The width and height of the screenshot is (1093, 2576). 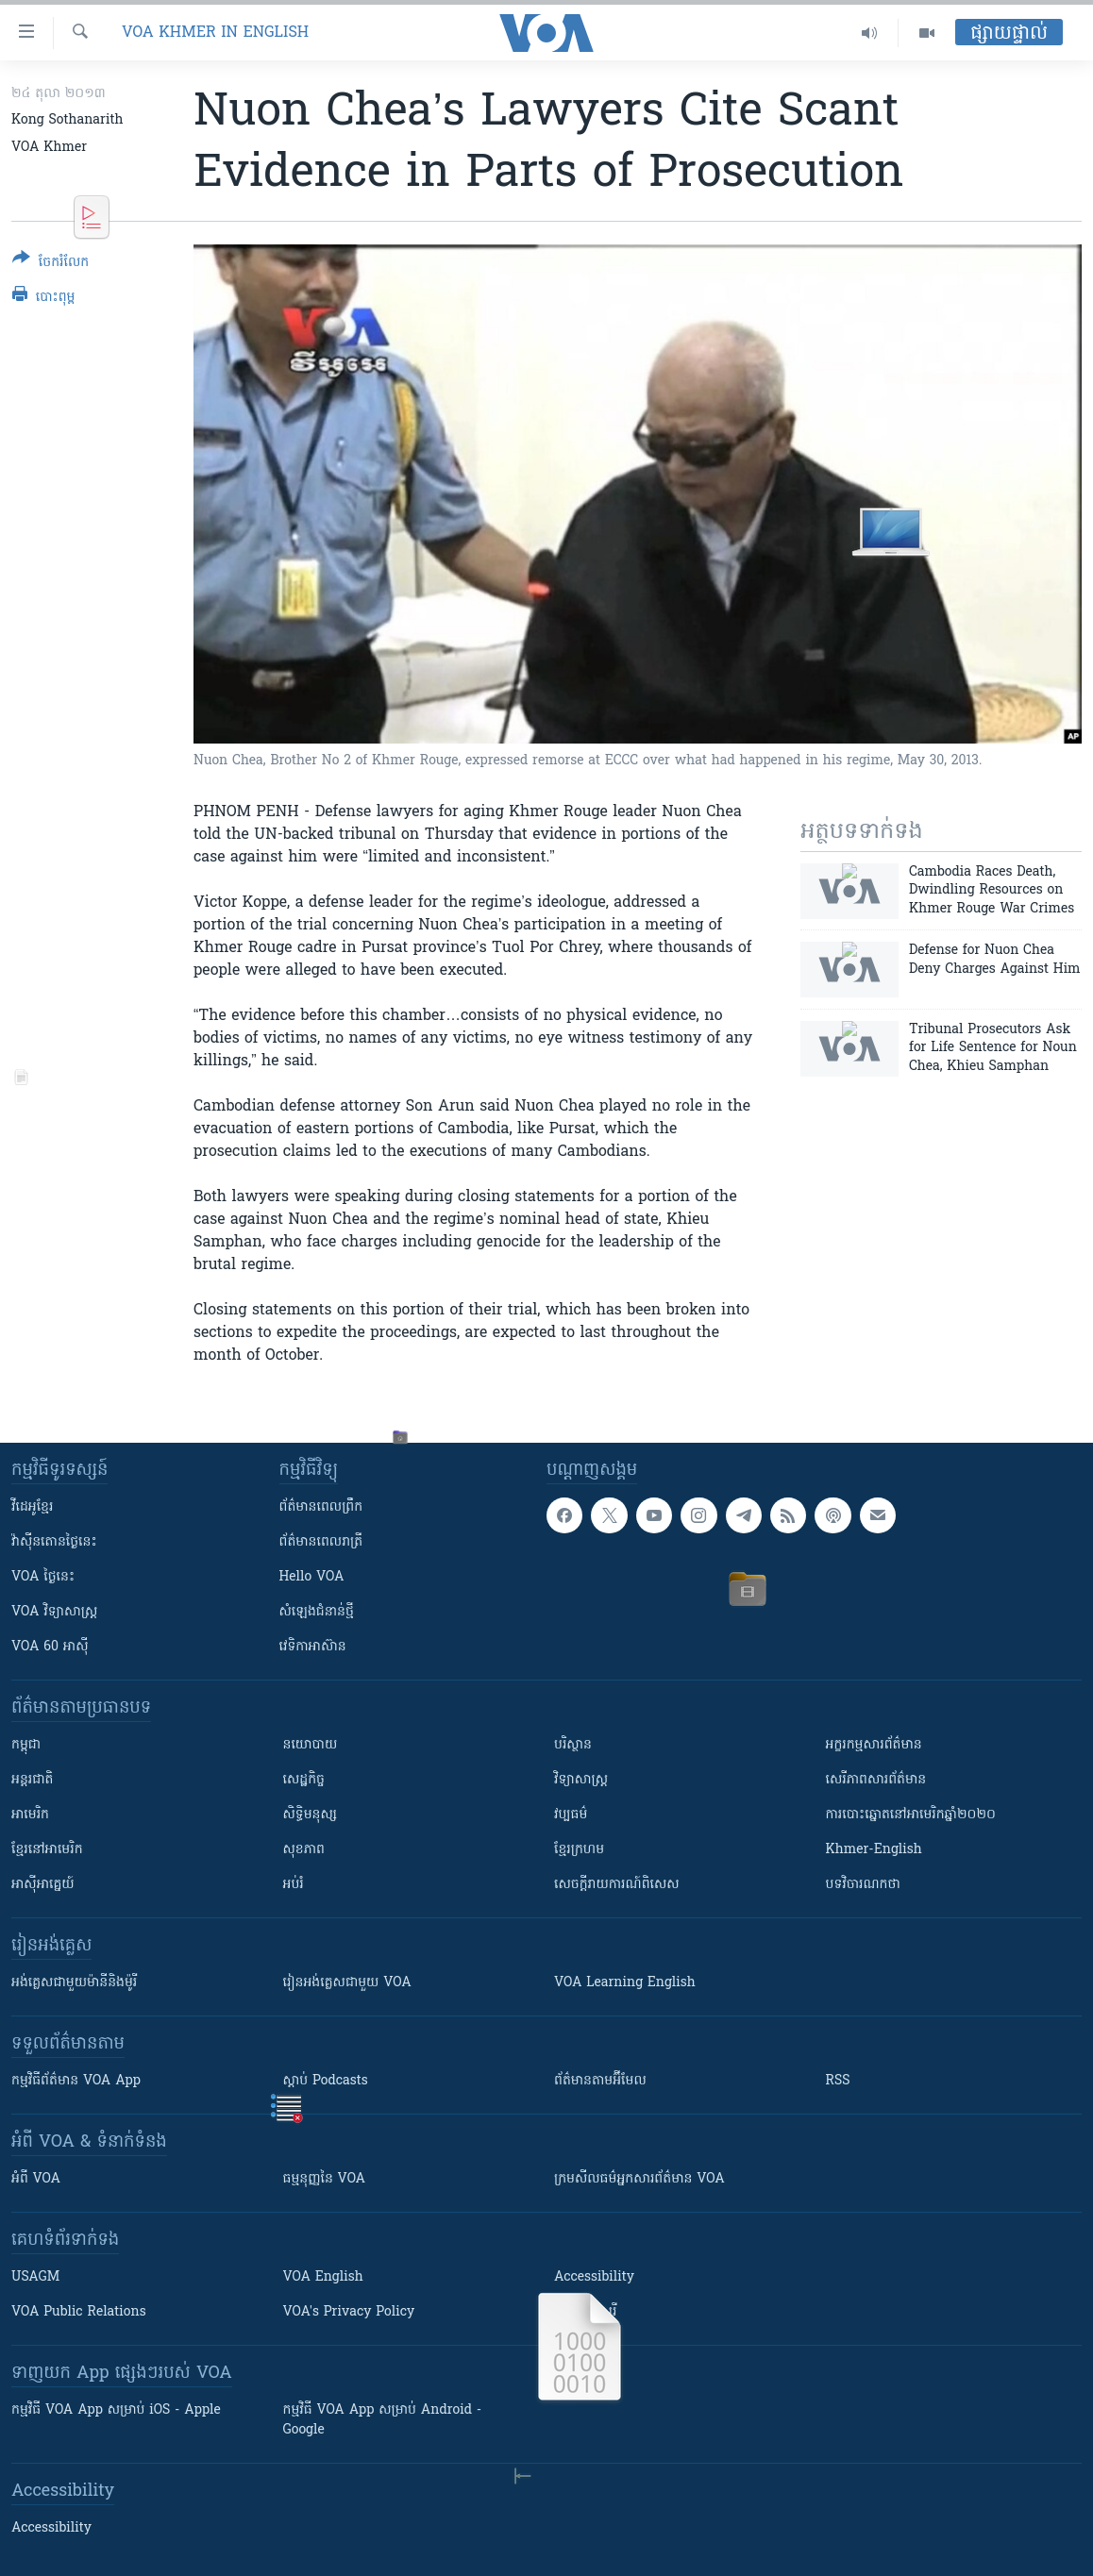 I want to click on open your videos folder, so click(x=748, y=1589).